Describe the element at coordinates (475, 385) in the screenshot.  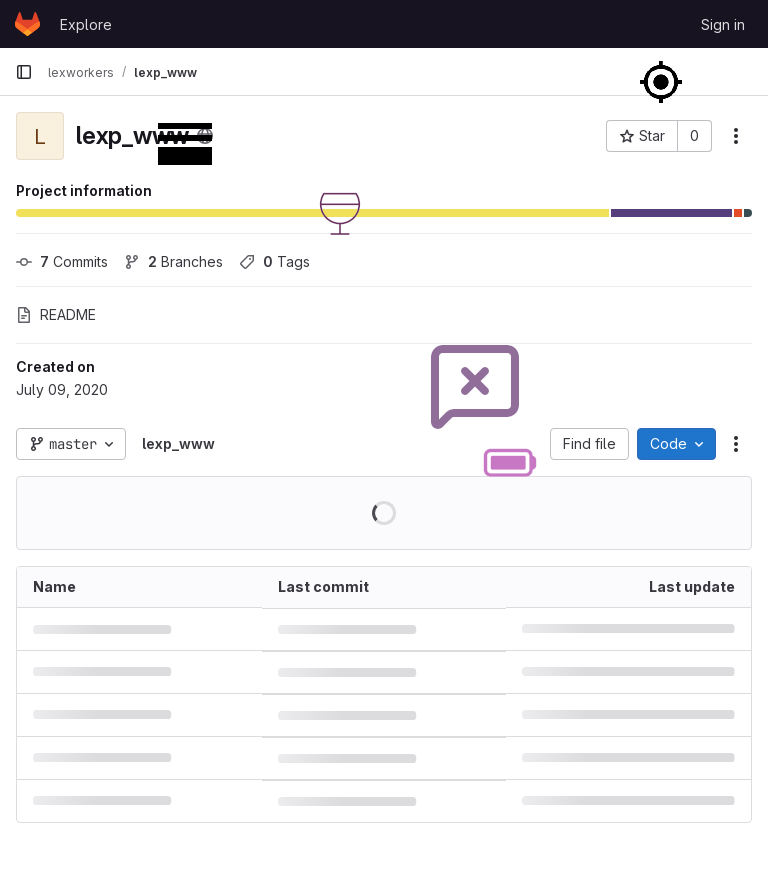
I see `delete a message or conversation` at that location.